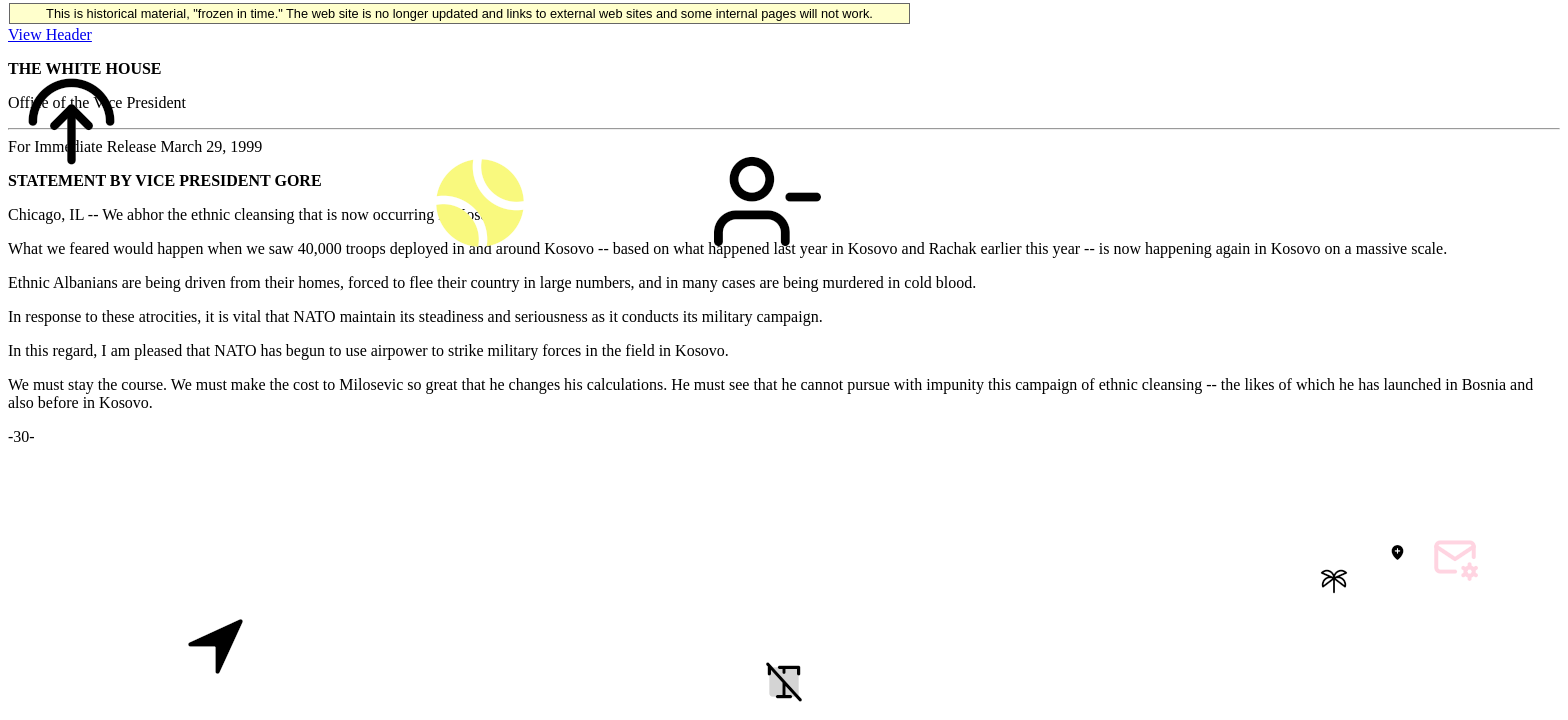  Describe the element at coordinates (1397, 552) in the screenshot. I see `add a new location pin` at that location.